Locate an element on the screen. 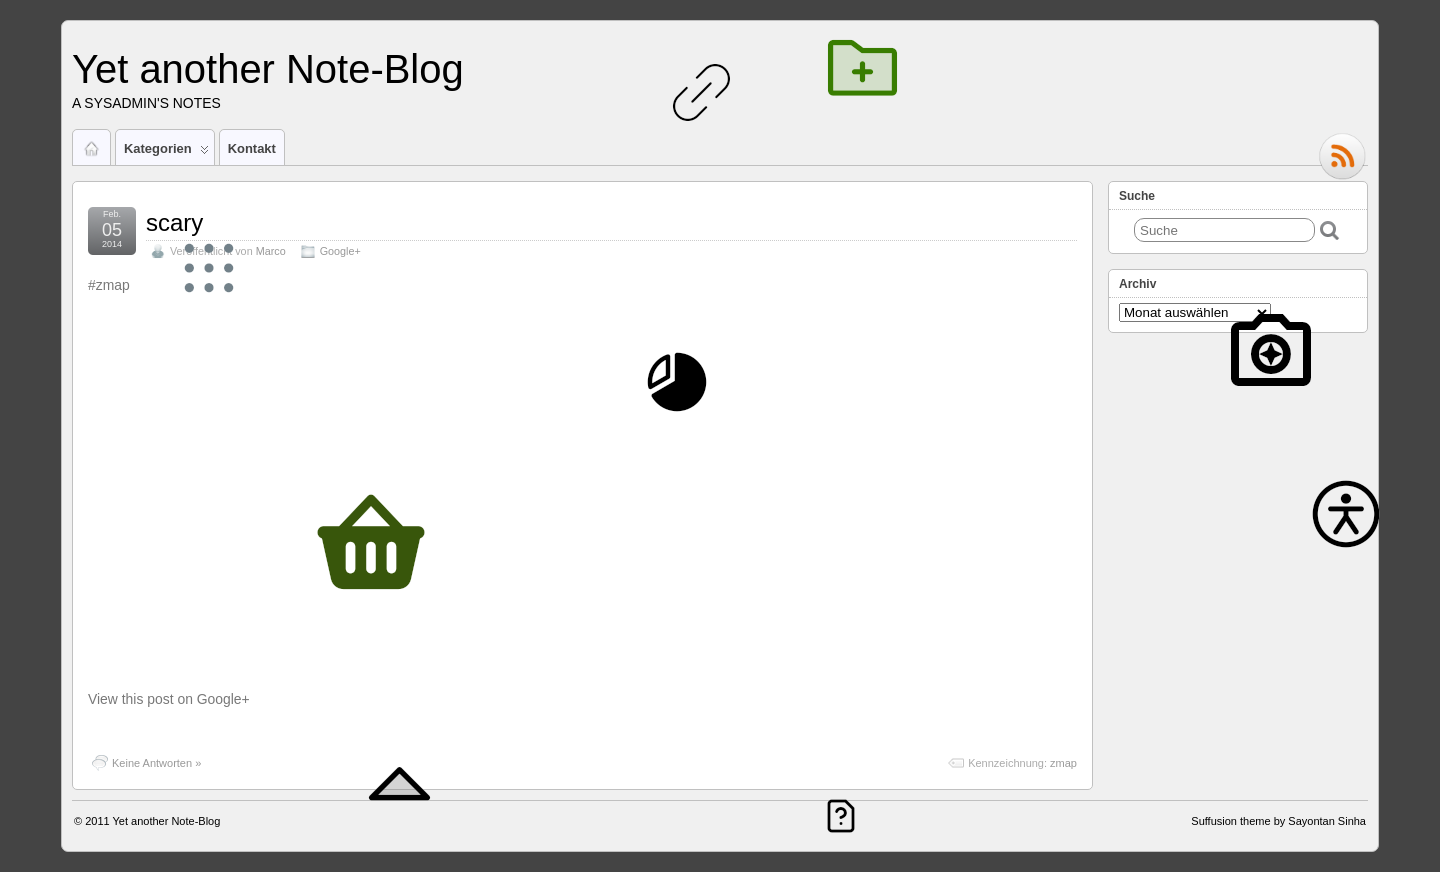 Image resolution: width=1440 pixels, height=872 pixels. collapse an expanded section is located at coordinates (399, 786).